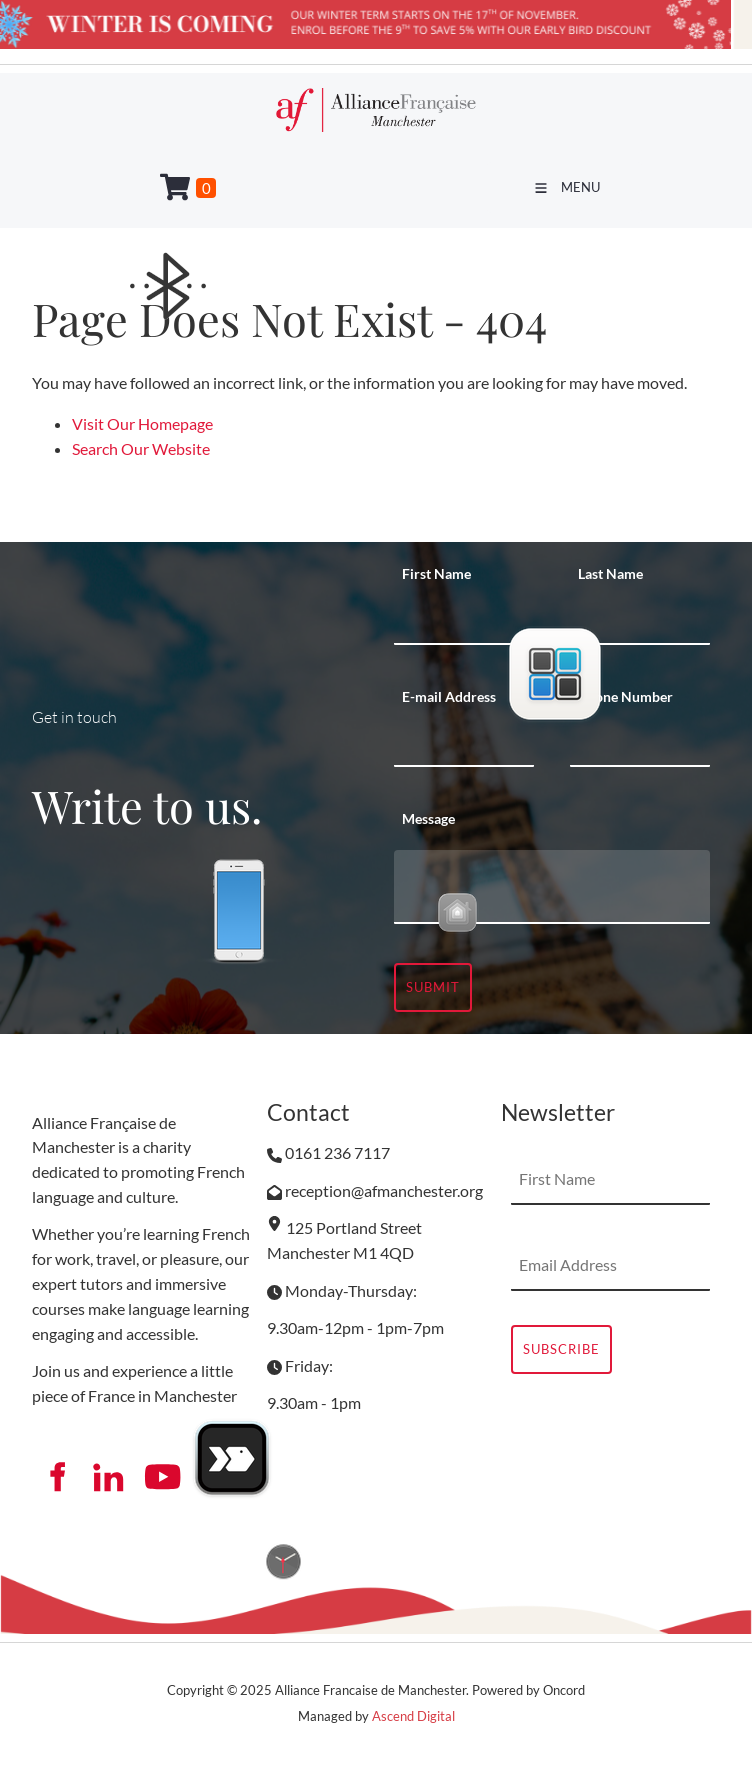 The width and height of the screenshot is (752, 1767). Describe the element at coordinates (239, 912) in the screenshot. I see `connected iPhone device` at that location.